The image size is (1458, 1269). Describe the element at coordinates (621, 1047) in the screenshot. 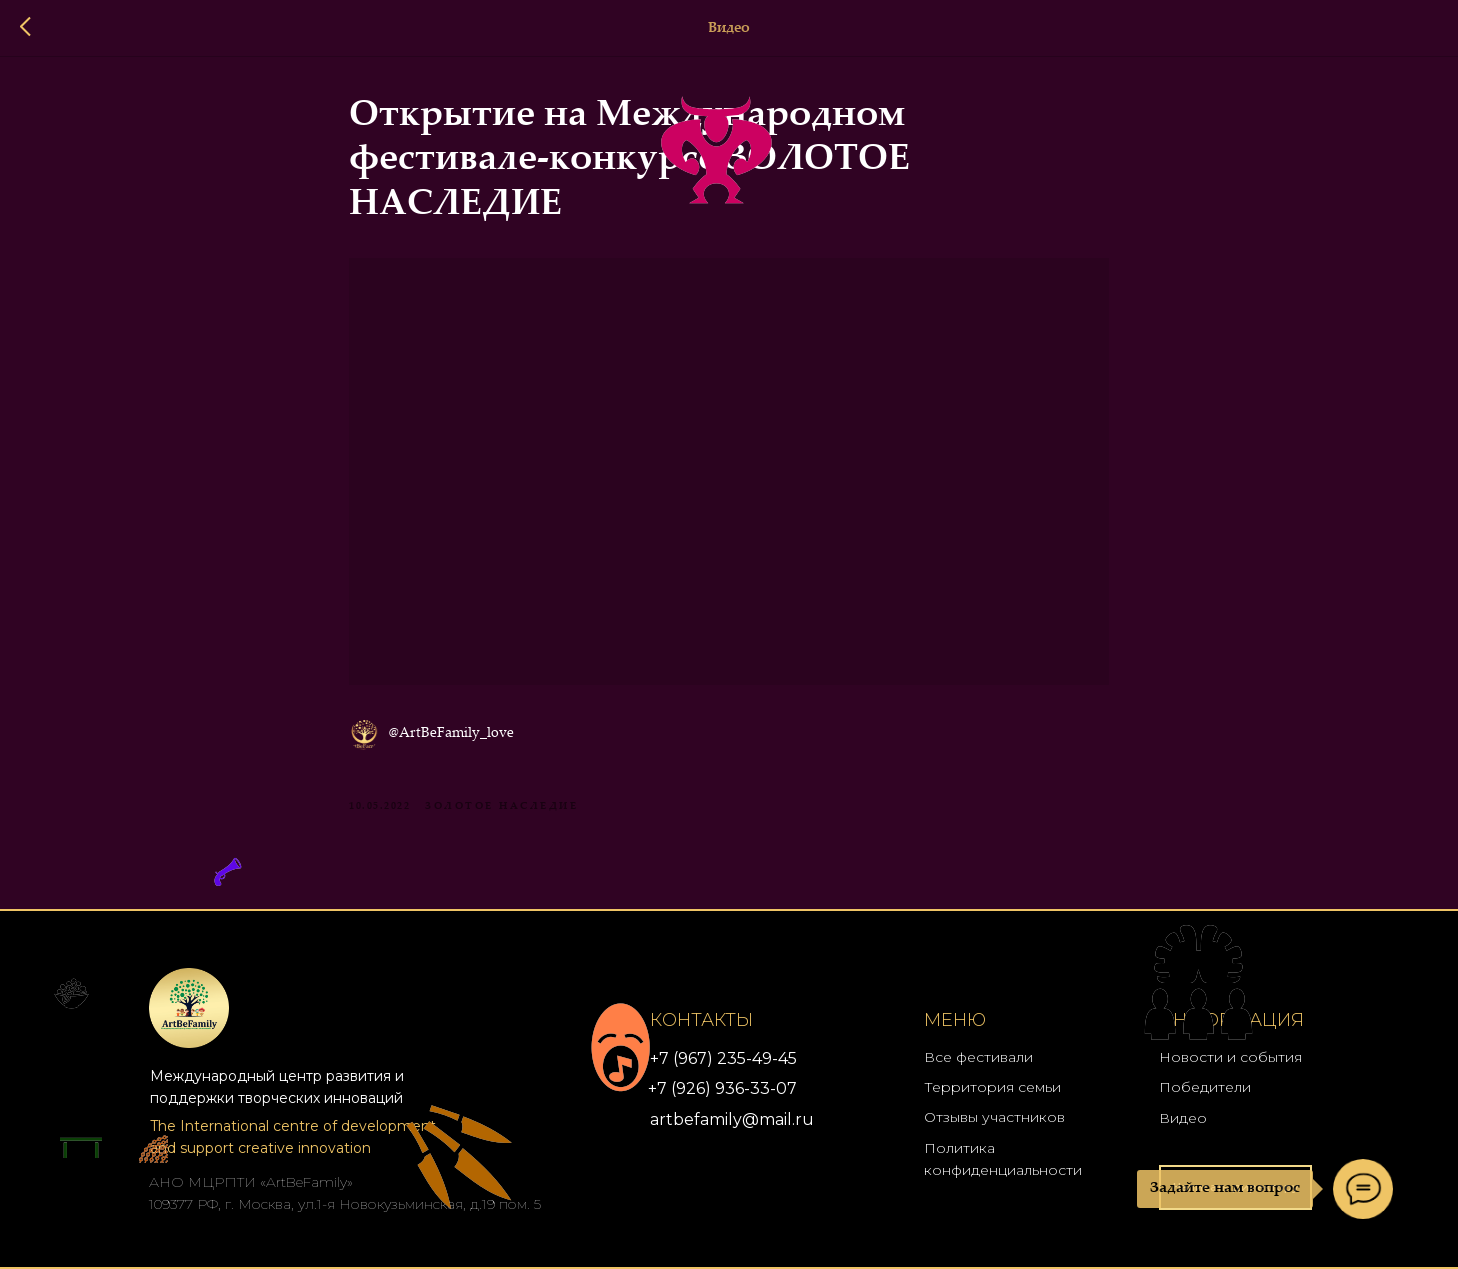

I see `access karaoke or singing features` at that location.